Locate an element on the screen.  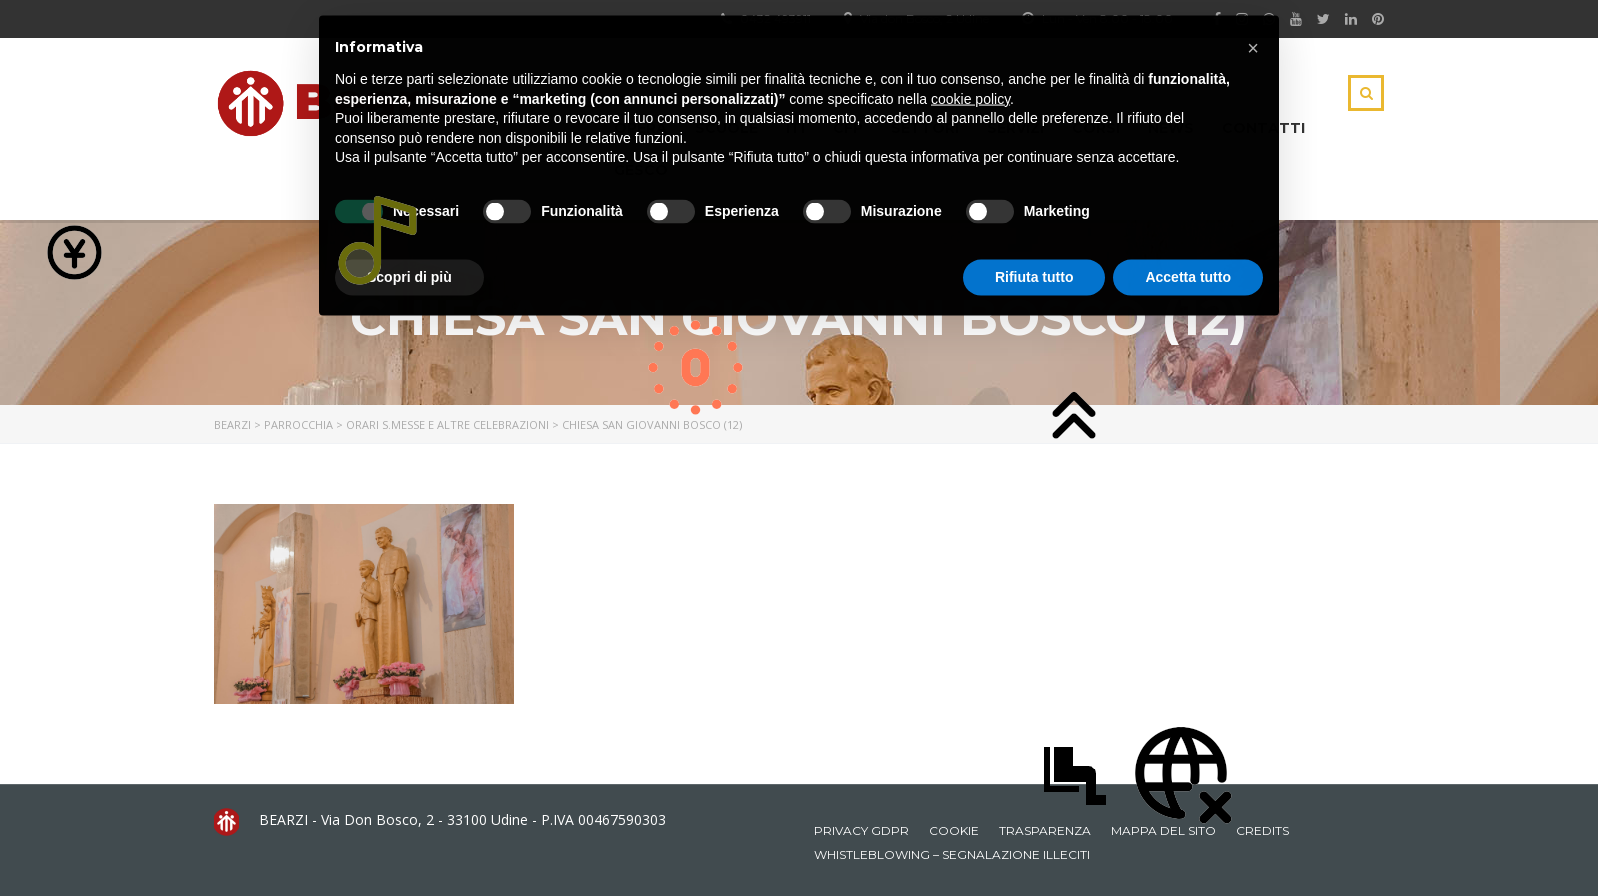
indicates zero time elapsed or no duration is located at coordinates (695, 367).